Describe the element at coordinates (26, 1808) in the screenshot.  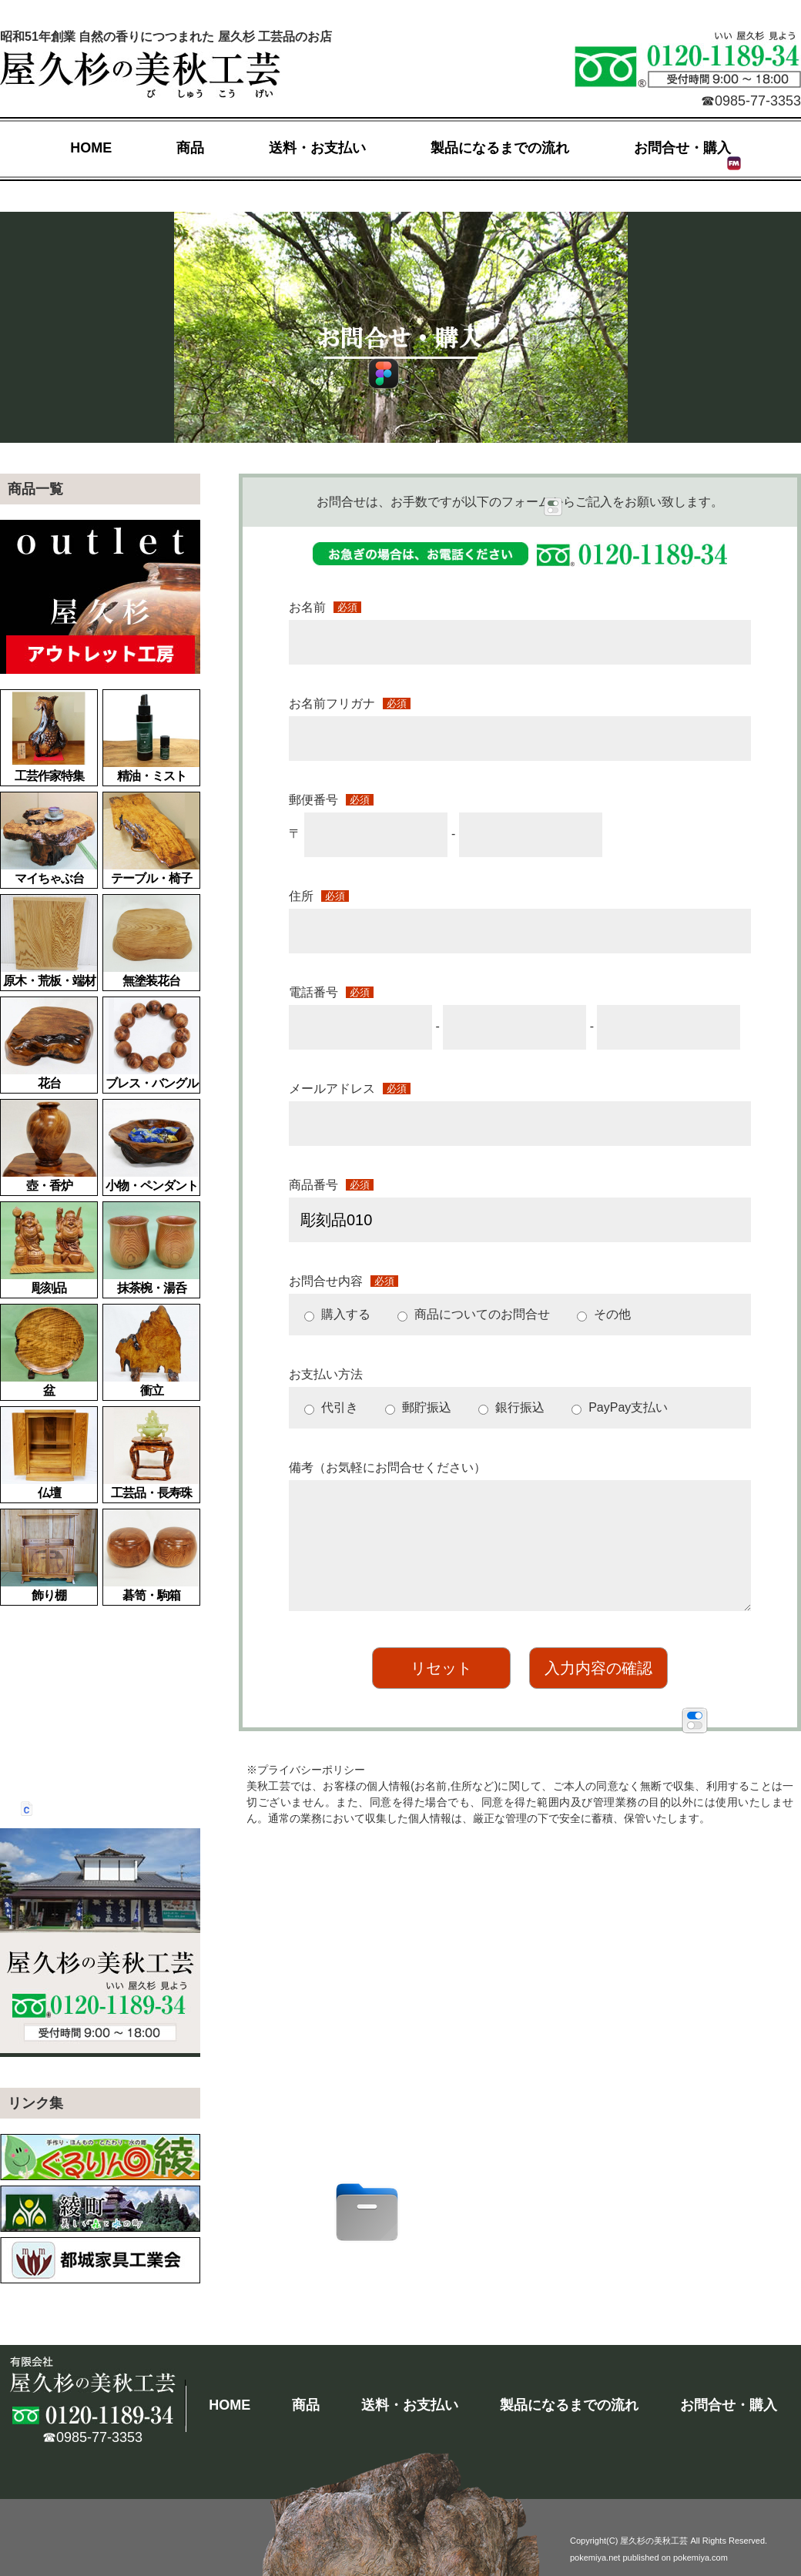
I see `a C programming language source code file` at that location.